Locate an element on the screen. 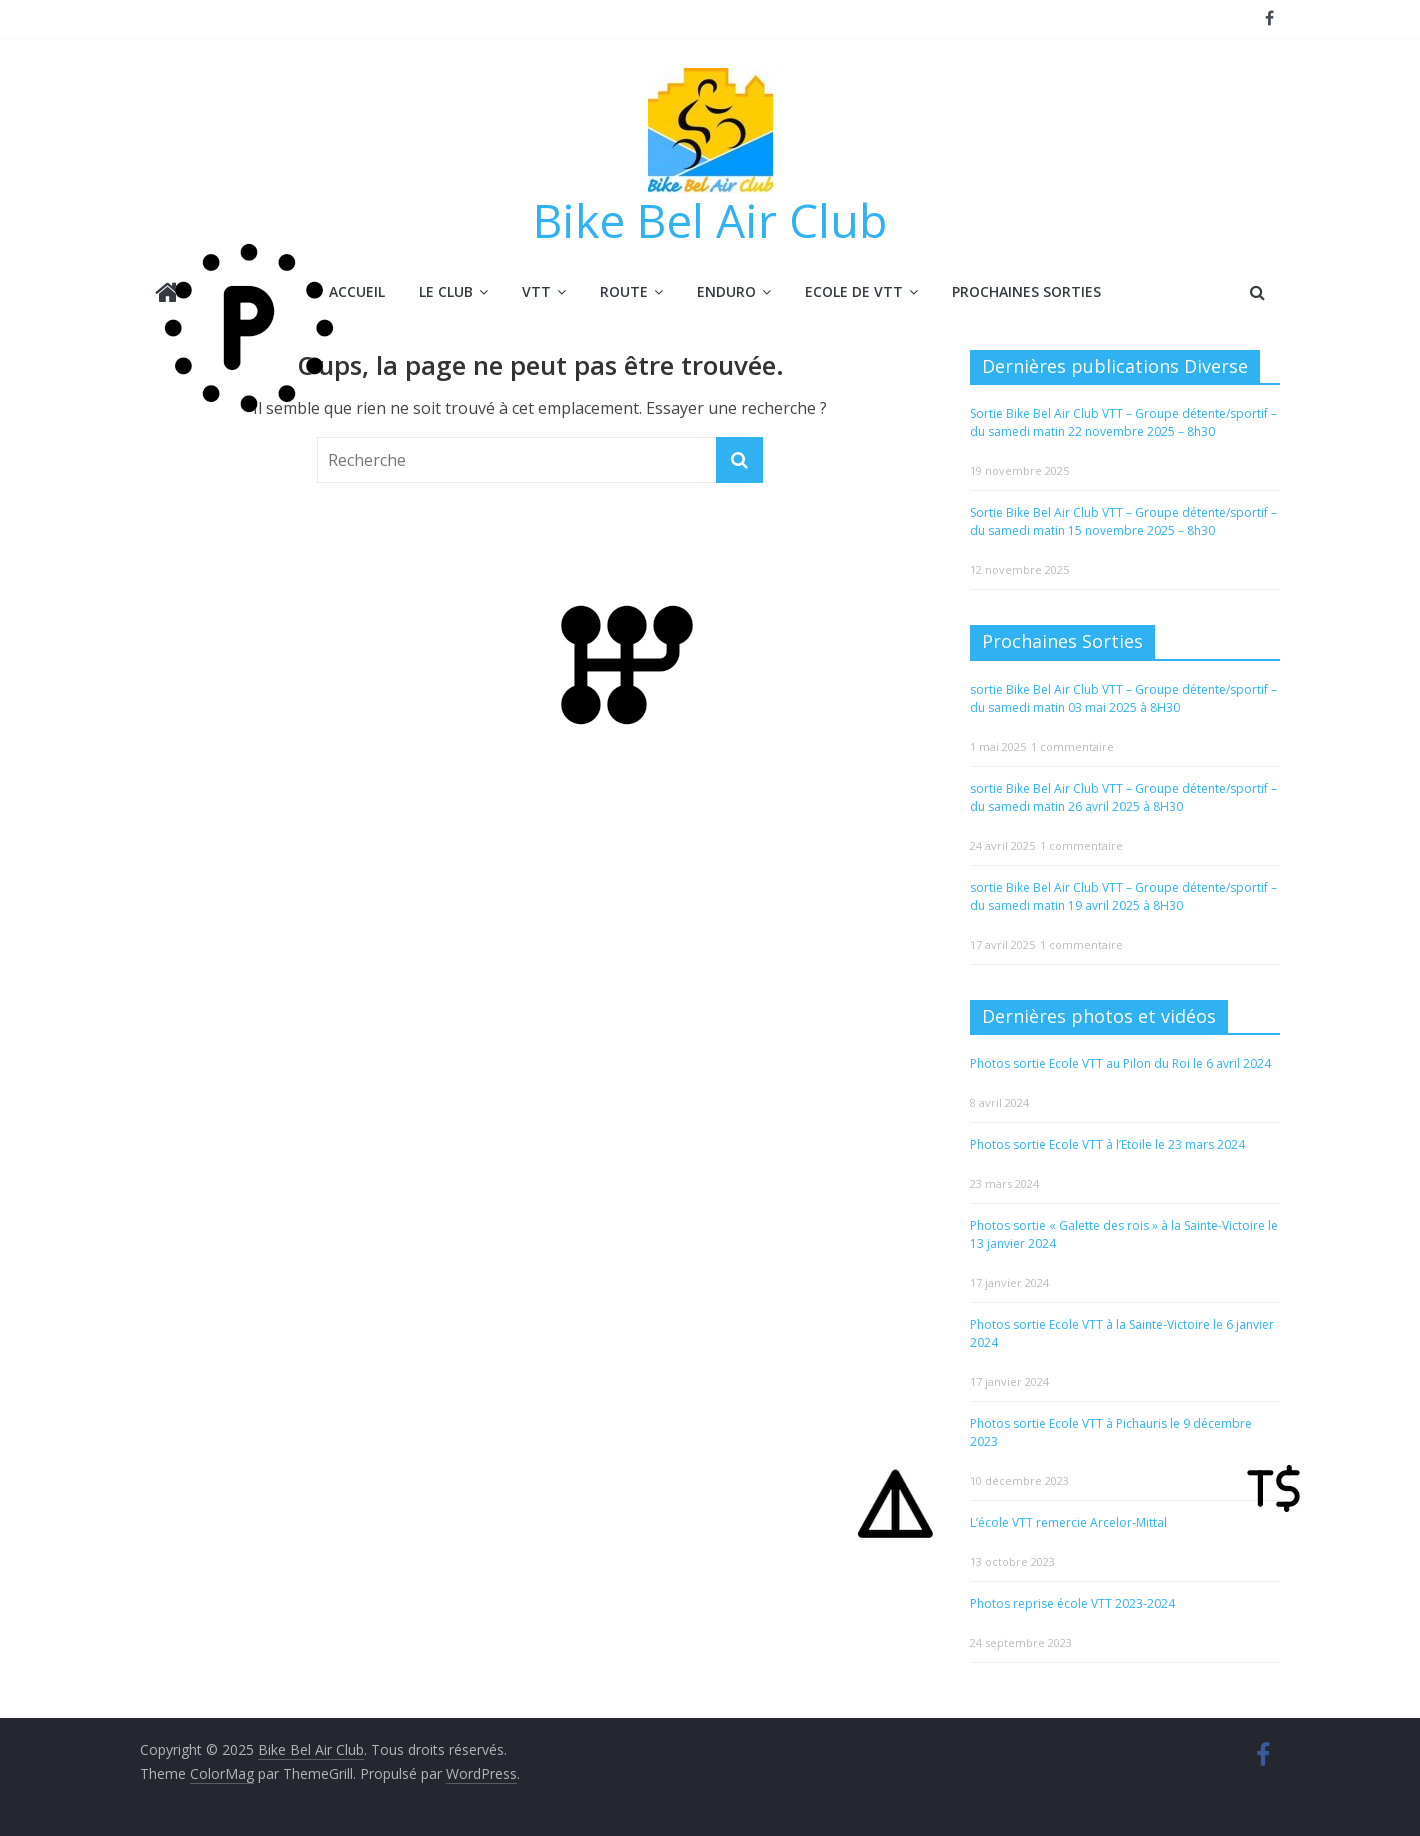  indicates parking availability or location is located at coordinates (249, 328).